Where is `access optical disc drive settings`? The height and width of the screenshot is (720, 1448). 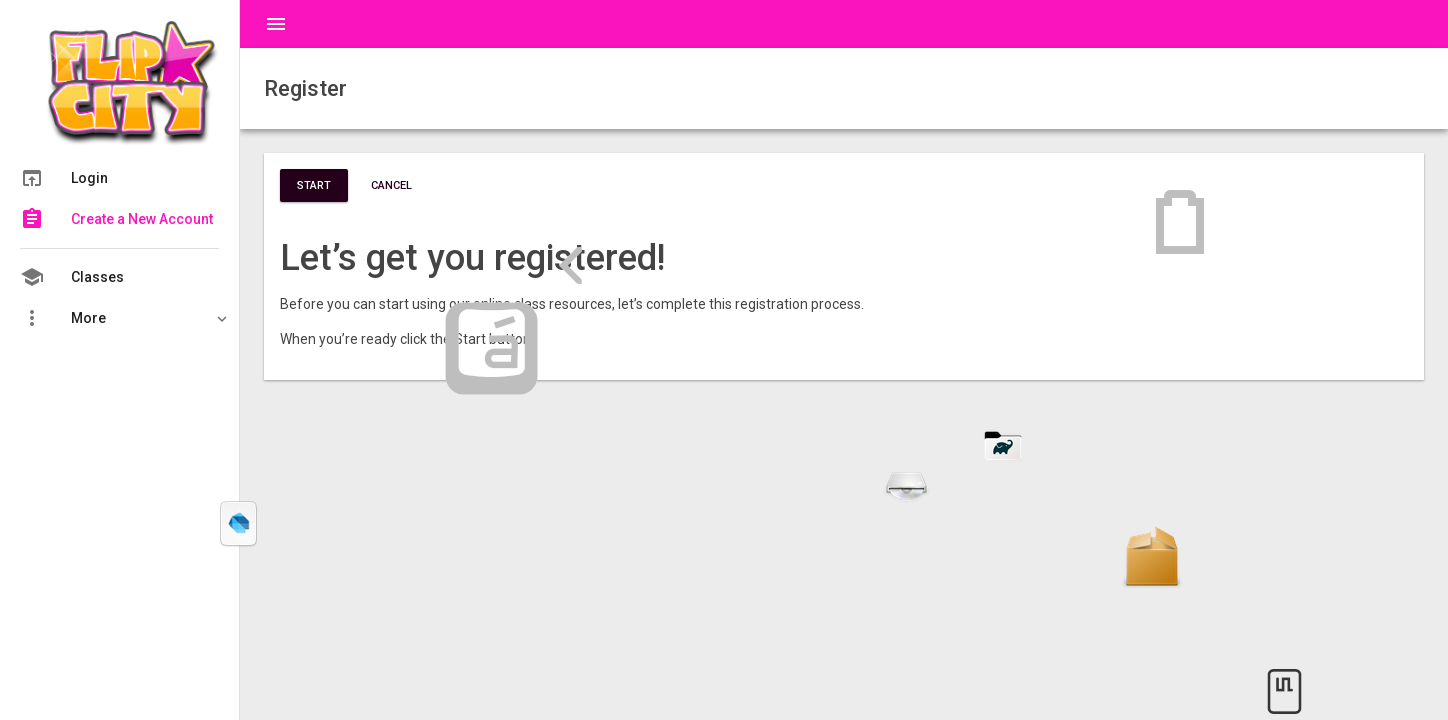
access optical disc drive settings is located at coordinates (906, 484).